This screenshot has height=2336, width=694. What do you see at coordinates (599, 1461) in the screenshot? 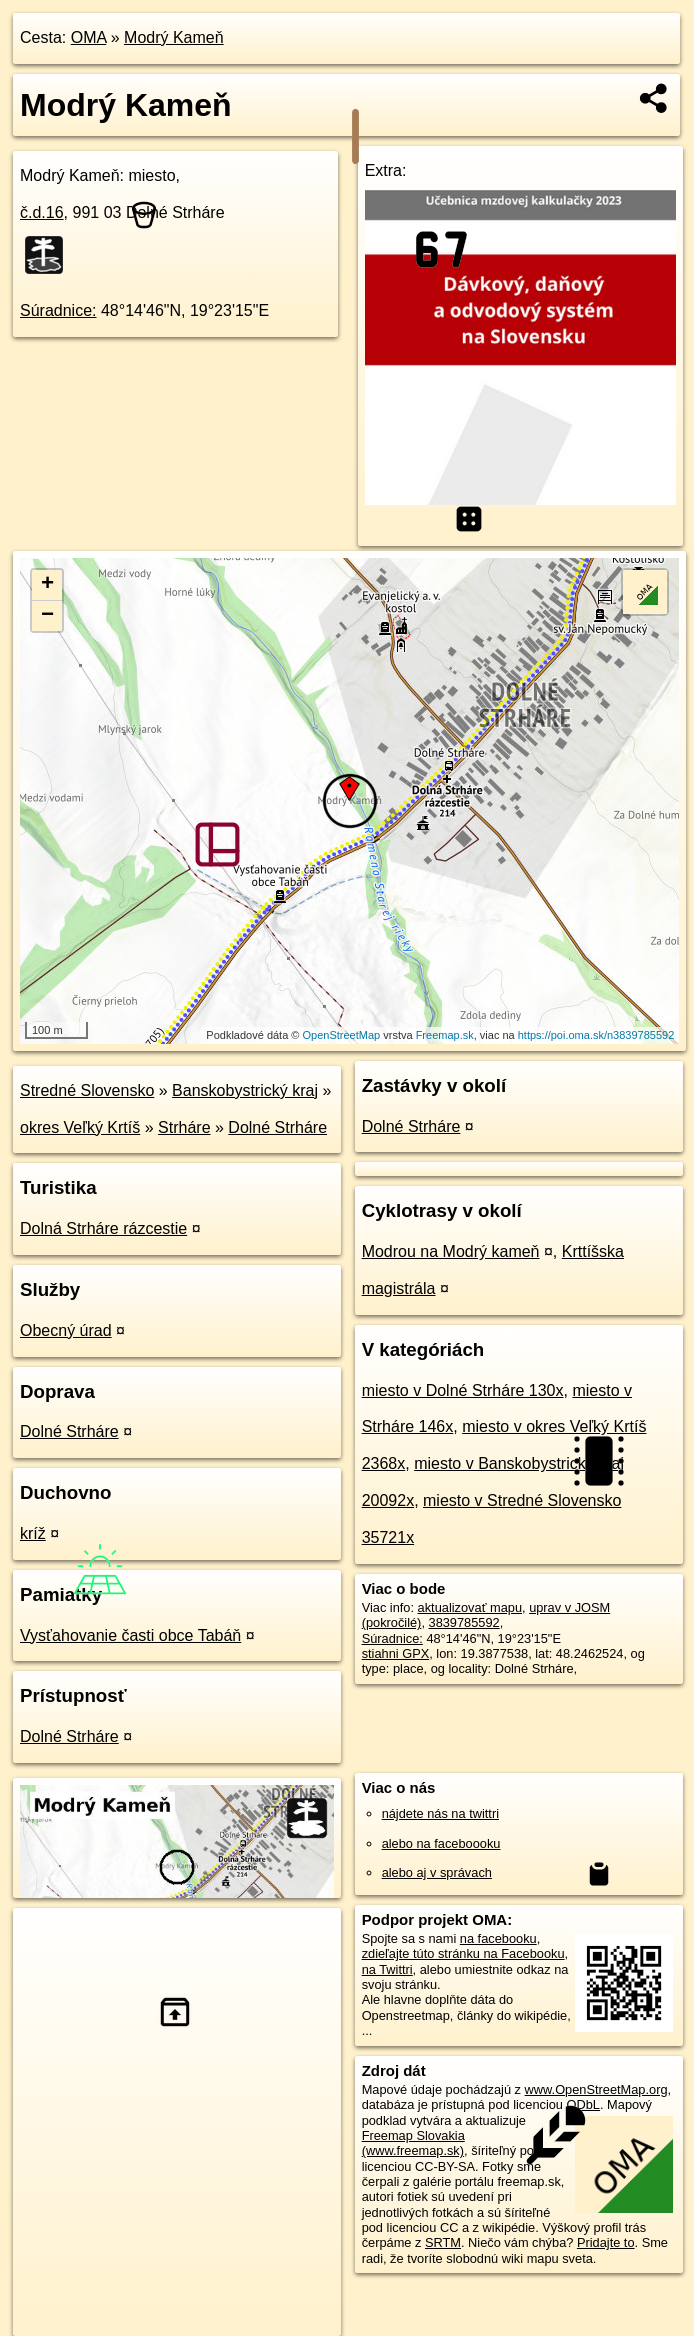
I see `view container or package contents` at bounding box center [599, 1461].